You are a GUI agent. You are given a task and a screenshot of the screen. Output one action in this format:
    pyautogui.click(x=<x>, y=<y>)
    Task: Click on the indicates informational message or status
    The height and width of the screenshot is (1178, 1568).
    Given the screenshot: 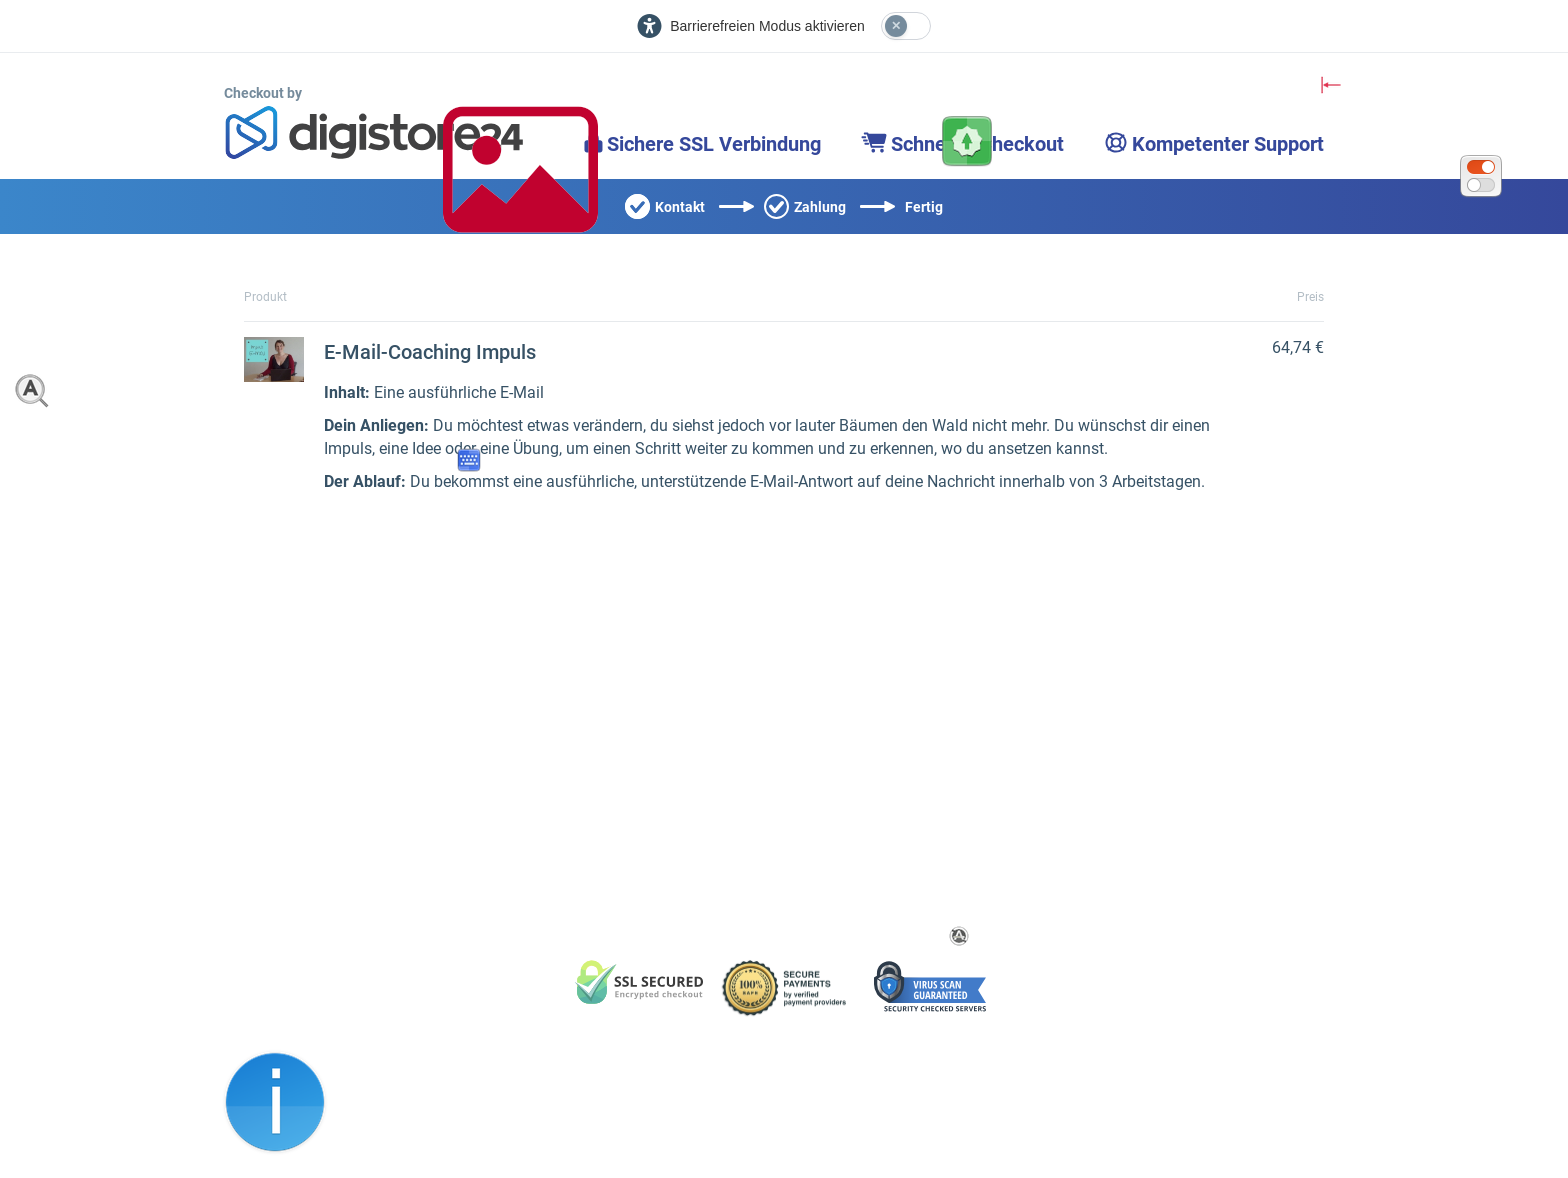 What is the action you would take?
    pyautogui.click(x=275, y=1102)
    